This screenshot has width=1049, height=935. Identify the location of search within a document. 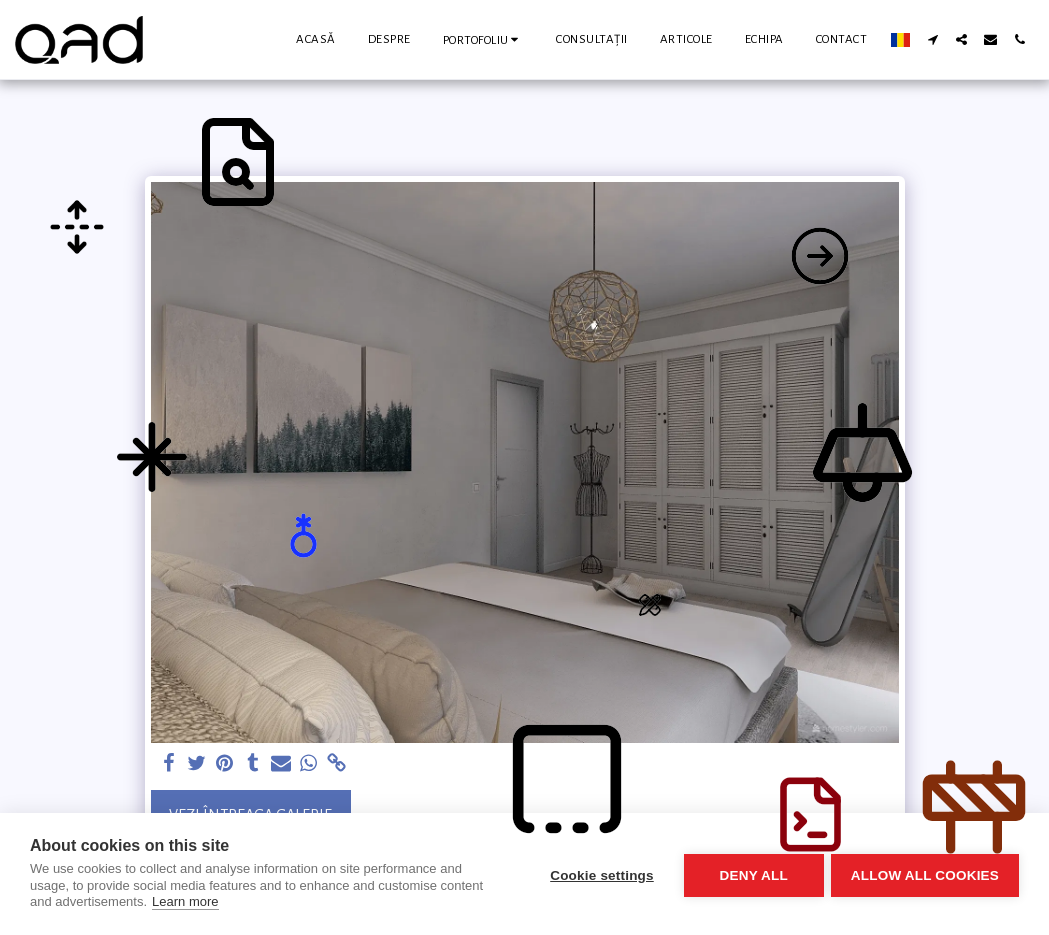
(238, 162).